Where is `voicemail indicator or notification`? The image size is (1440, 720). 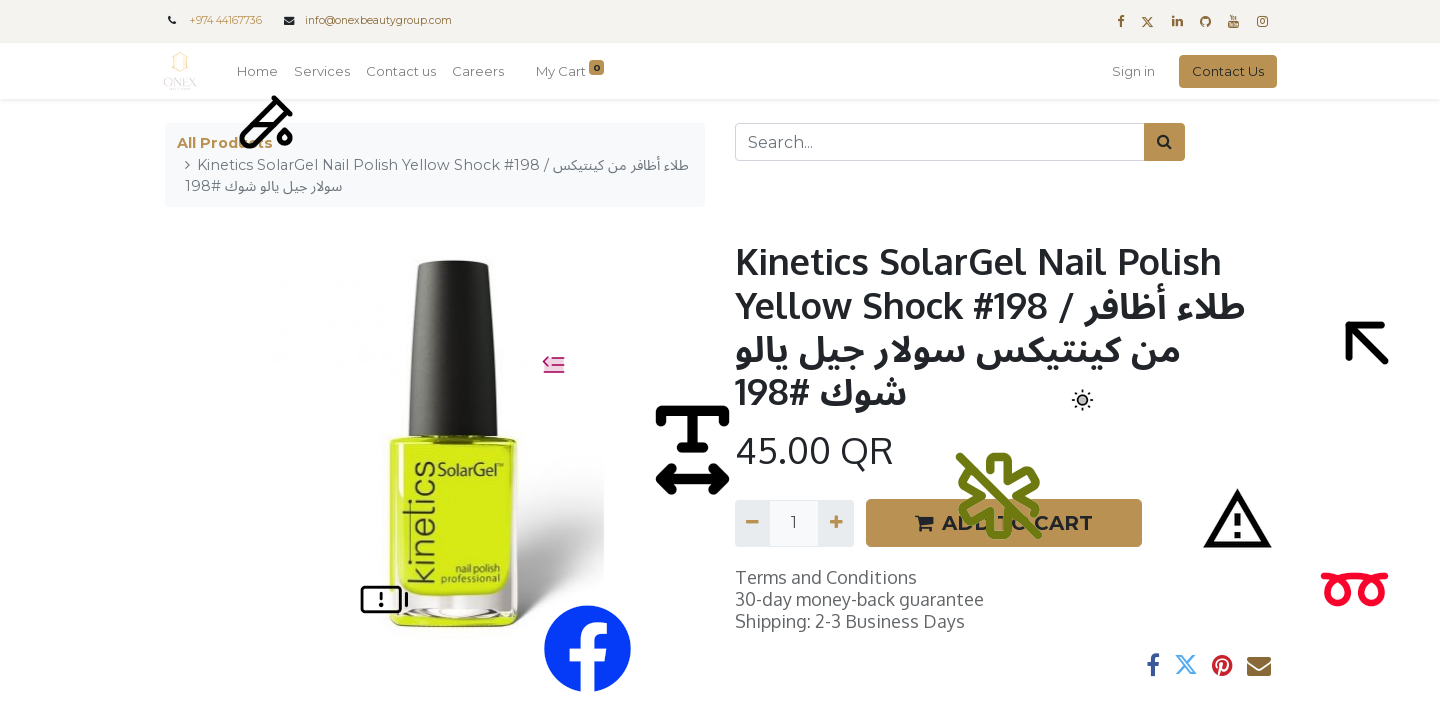
voicemail indicator or notification is located at coordinates (1354, 589).